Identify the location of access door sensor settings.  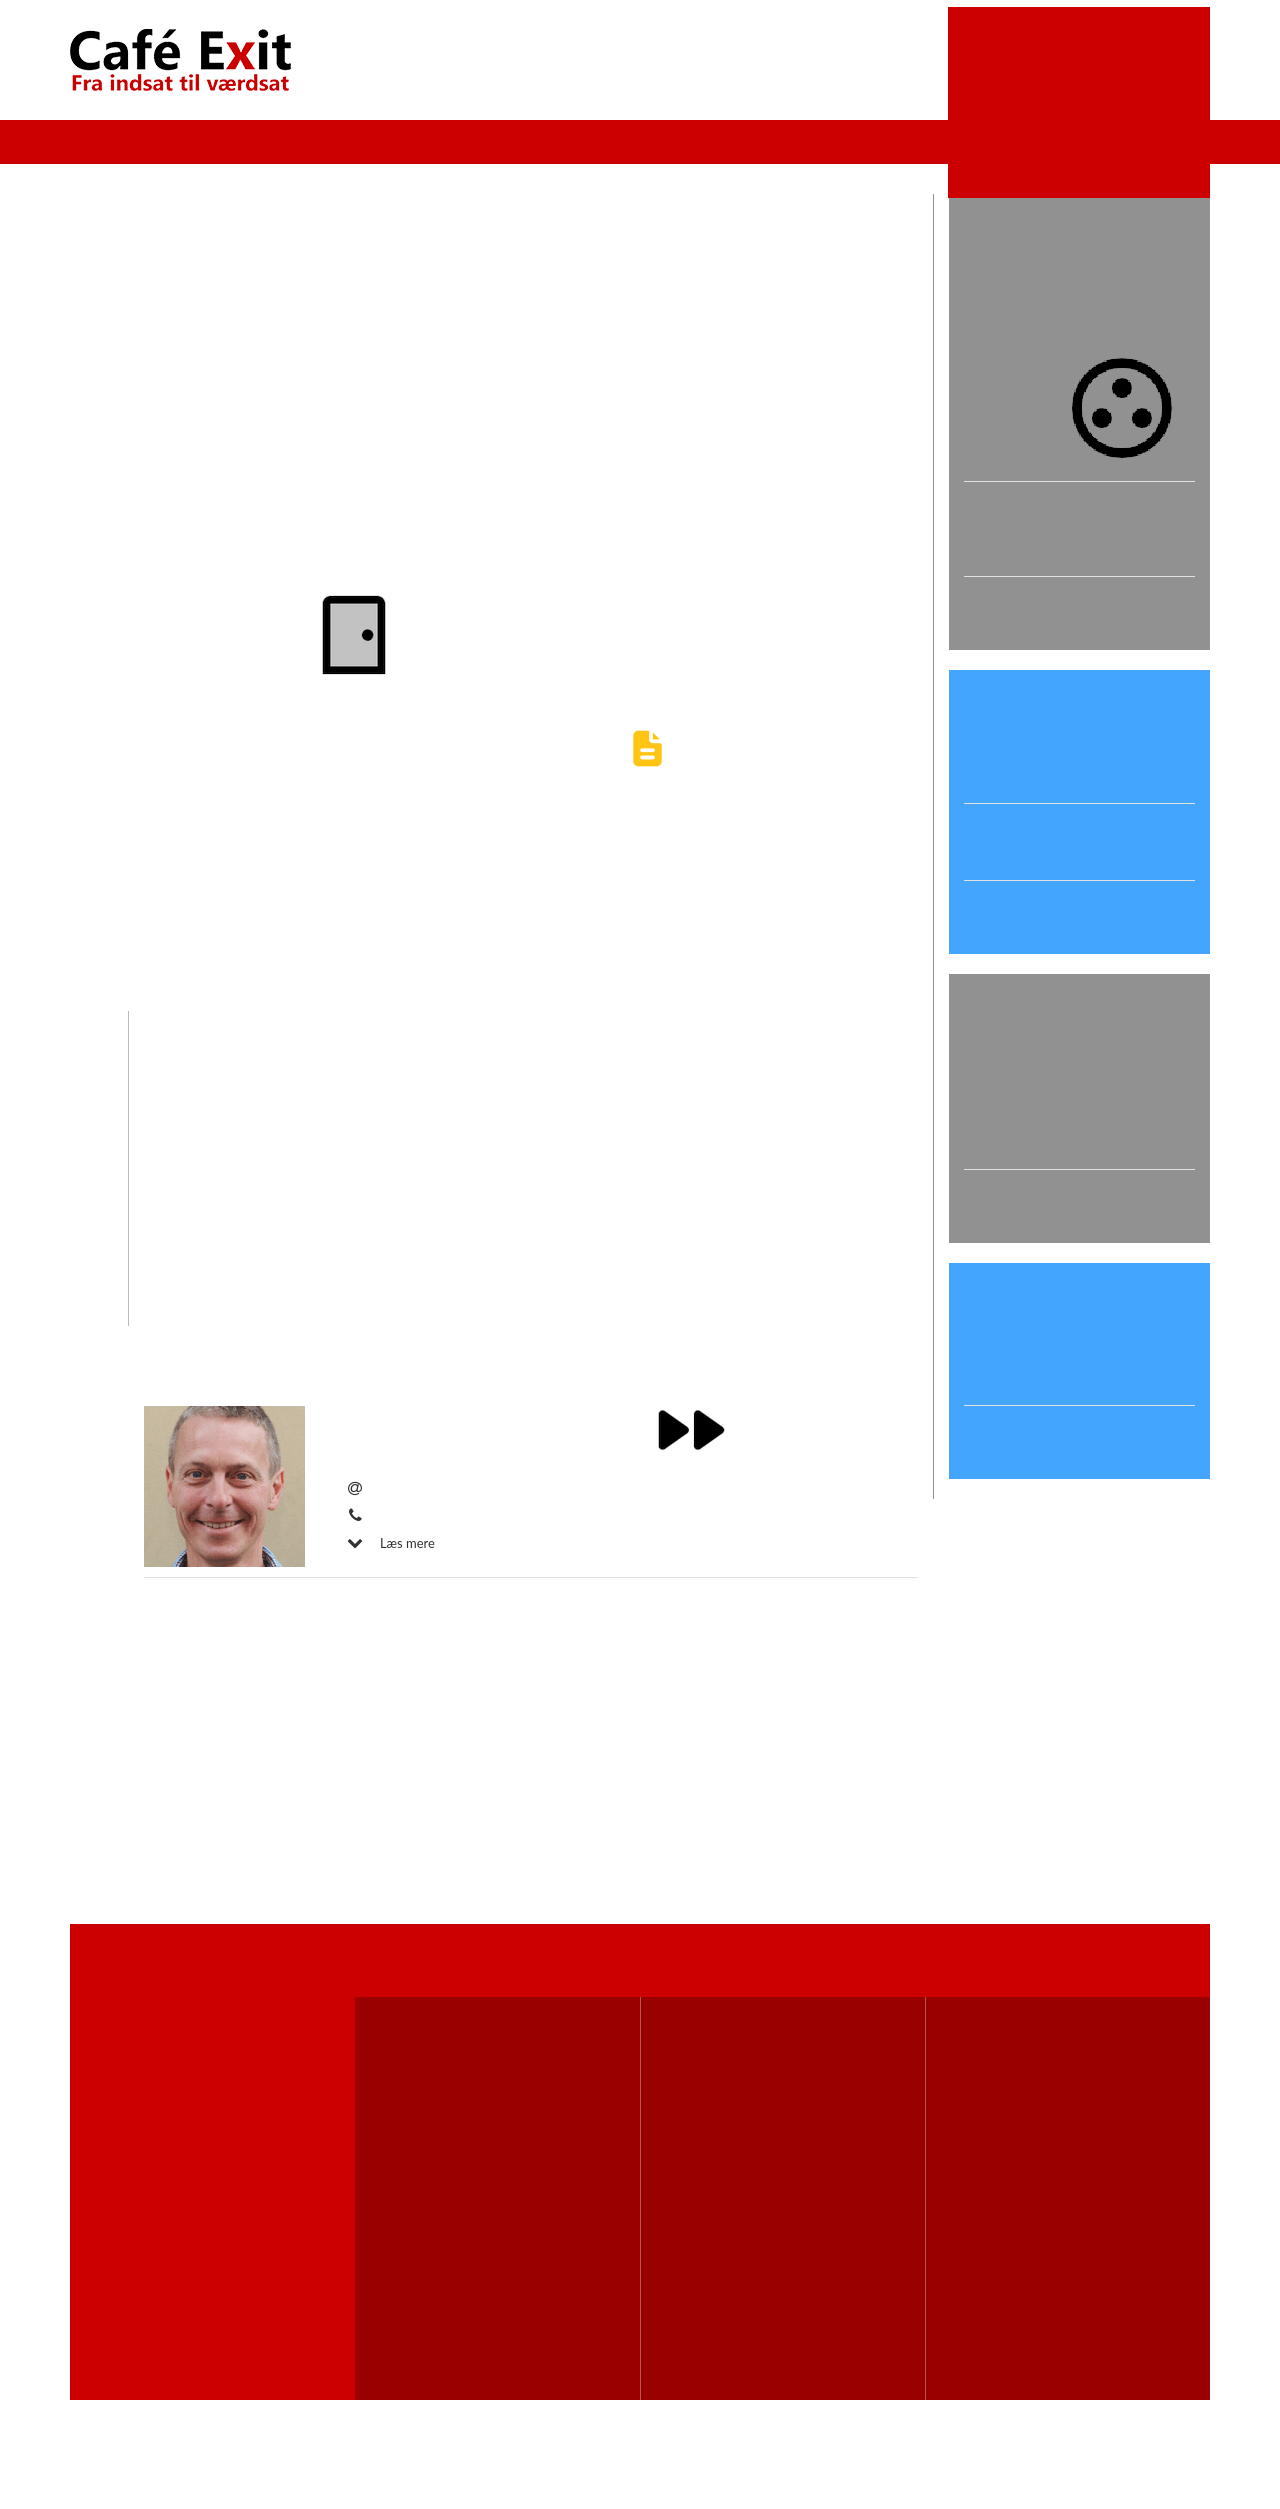
(354, 635).